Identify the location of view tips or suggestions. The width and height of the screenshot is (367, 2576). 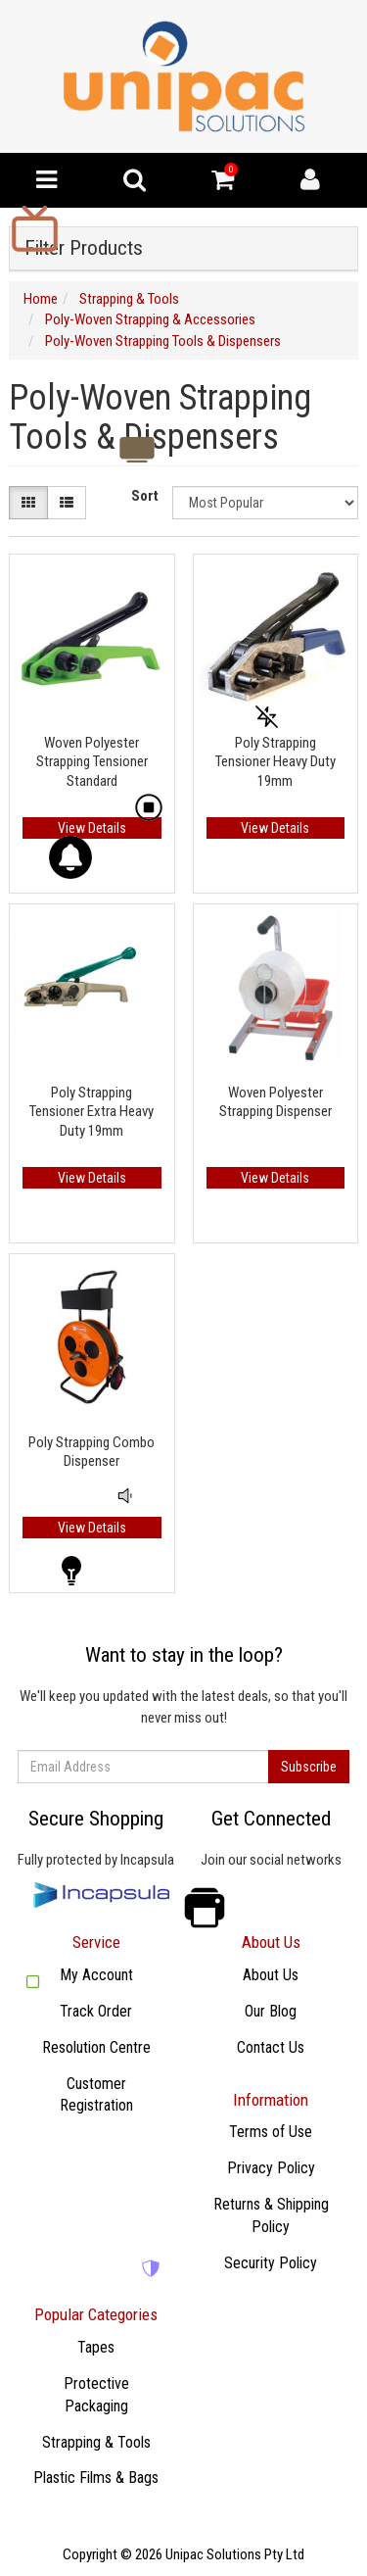
(71, 1571).